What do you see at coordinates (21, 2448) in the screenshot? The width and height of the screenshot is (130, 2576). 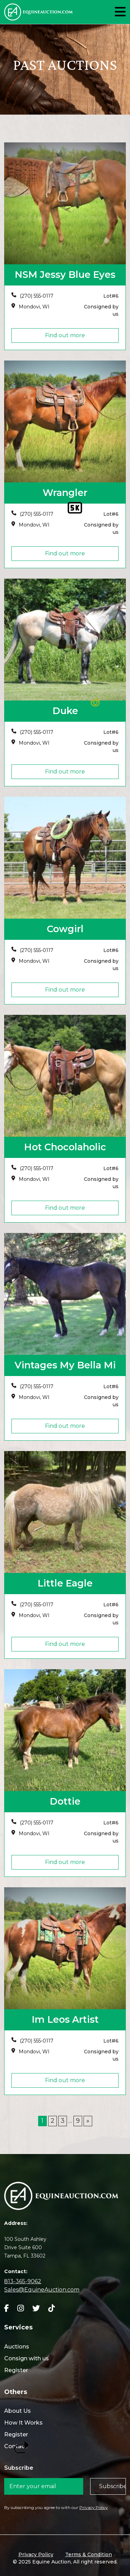 I see `redo last action` at bounding box center [21, 2448].